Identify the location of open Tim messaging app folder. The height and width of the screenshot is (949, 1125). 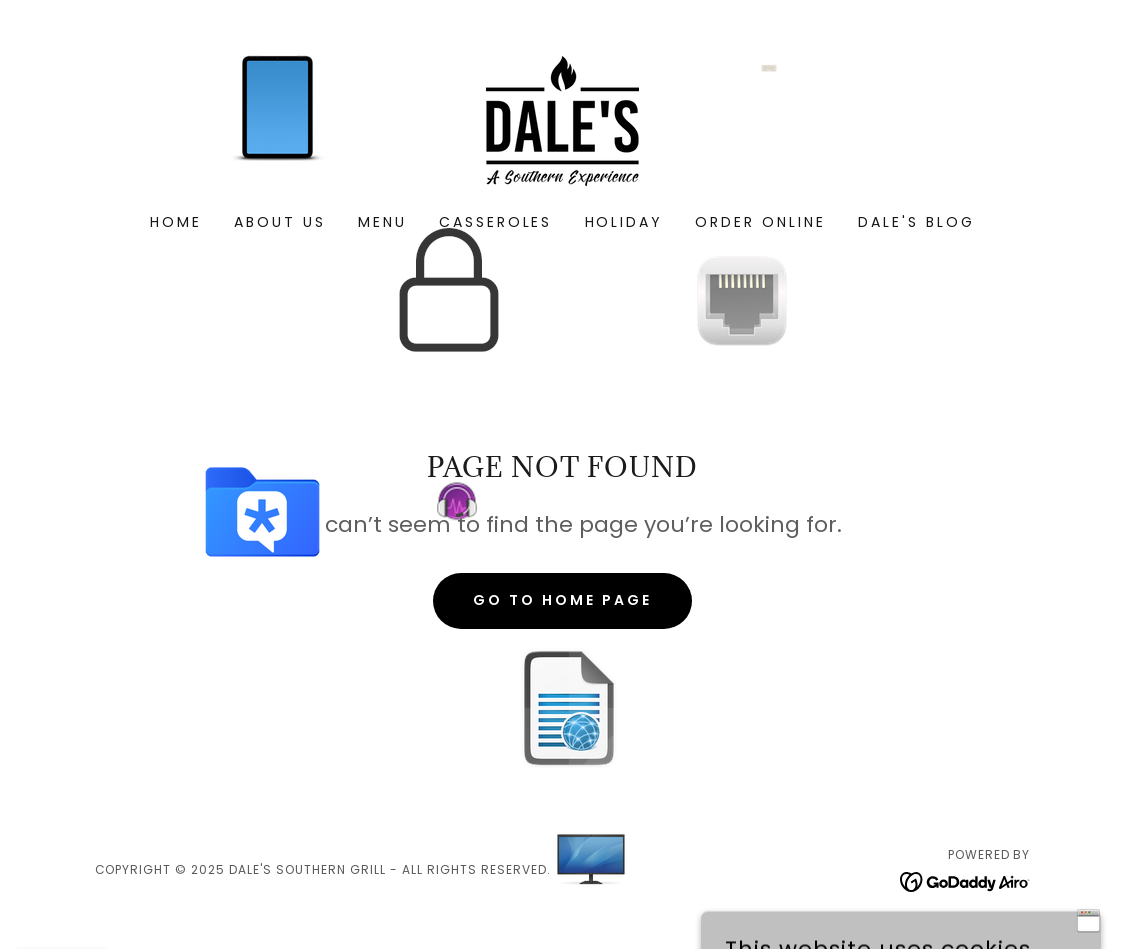
(262, 515).